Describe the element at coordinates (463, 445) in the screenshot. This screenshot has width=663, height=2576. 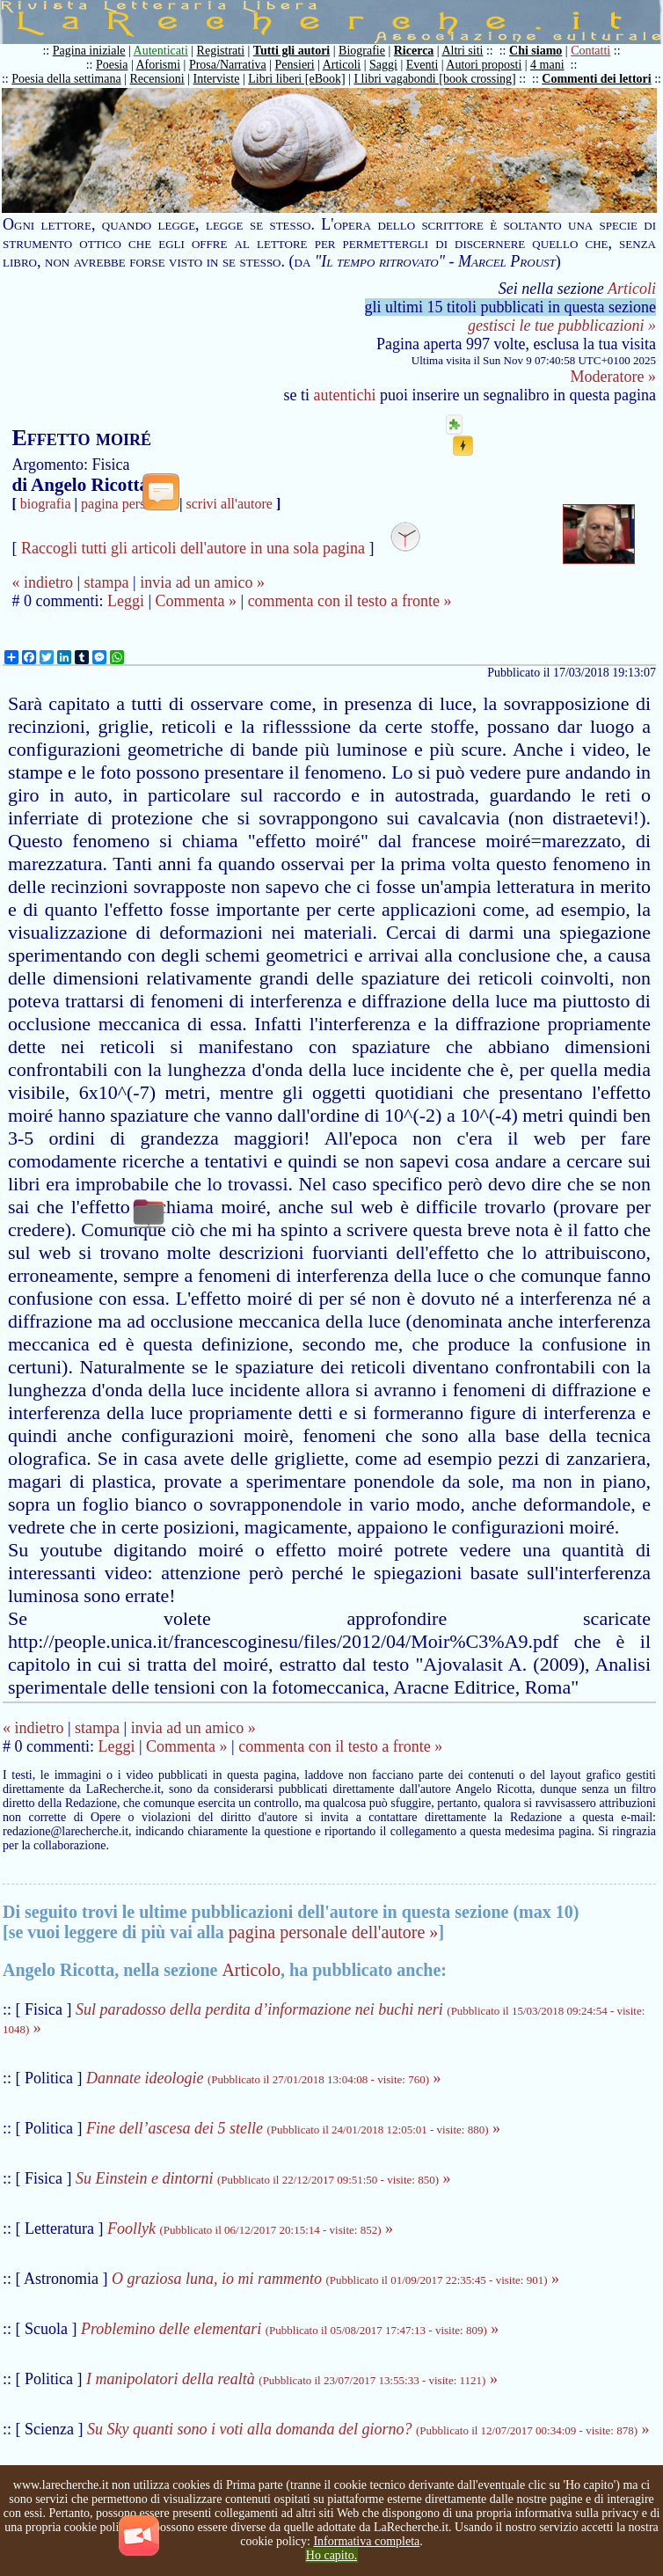
I see `open power management settings` at that location.